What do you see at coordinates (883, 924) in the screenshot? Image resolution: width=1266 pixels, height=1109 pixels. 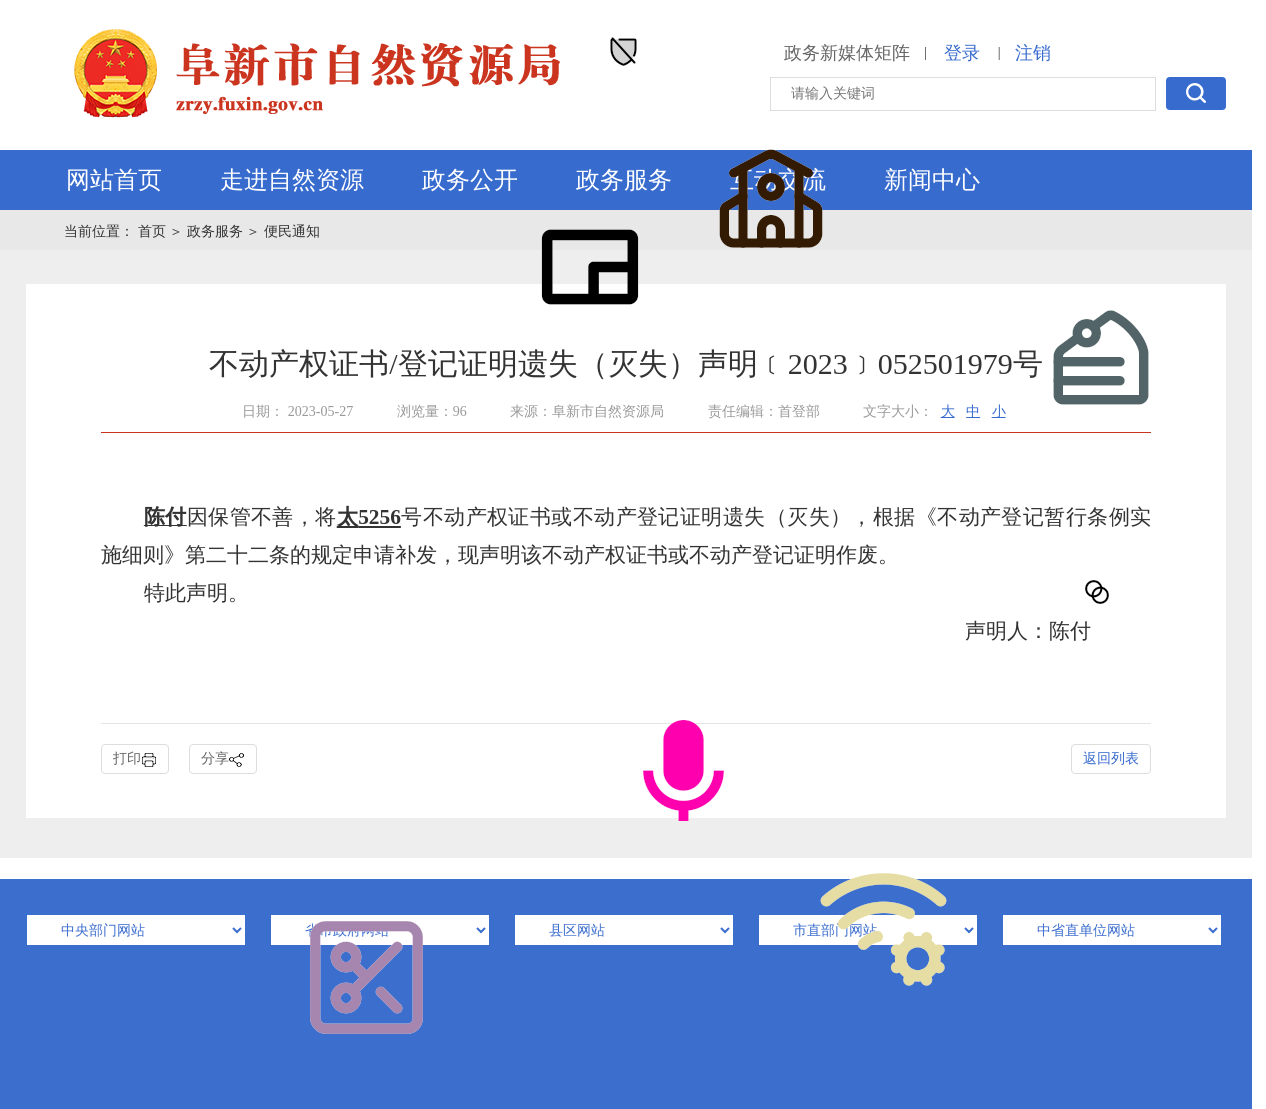 I see `access wifi settings` at bounding box center [883, 924].